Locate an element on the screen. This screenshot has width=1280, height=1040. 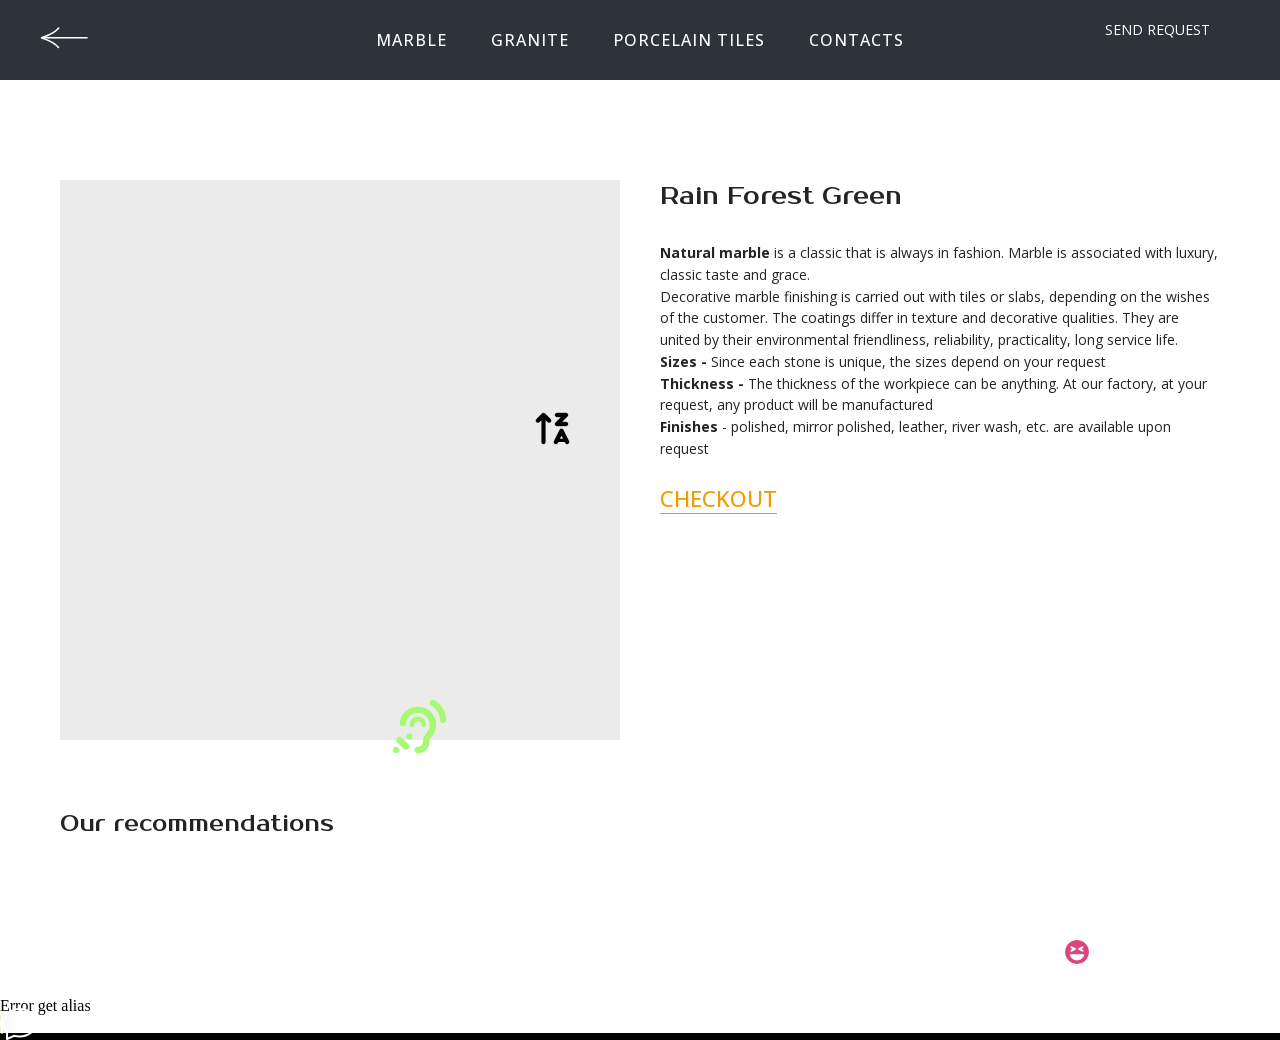
react with laughter to a post or message is located at coordinates (1077, 952).